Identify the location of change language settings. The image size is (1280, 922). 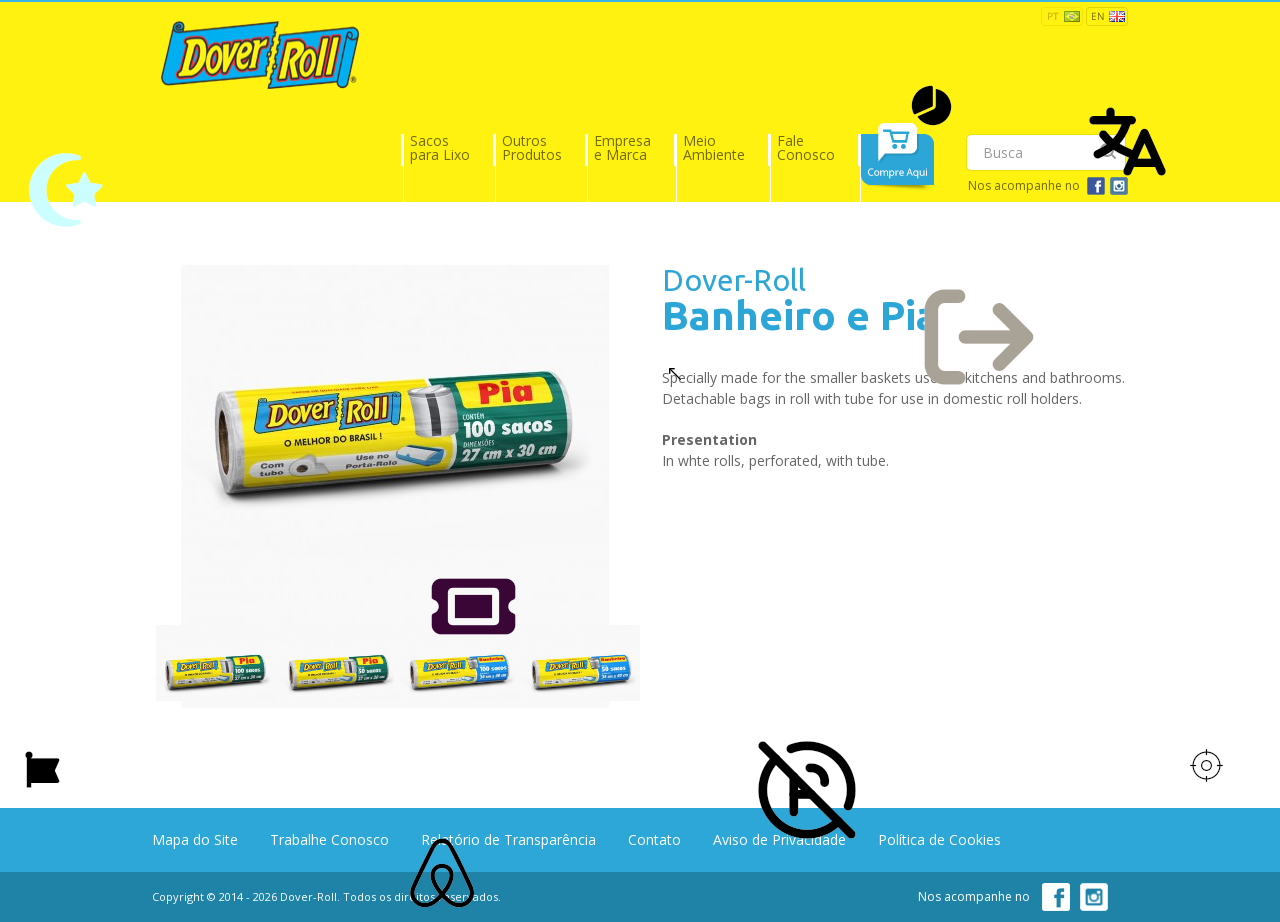
(1127, 141).